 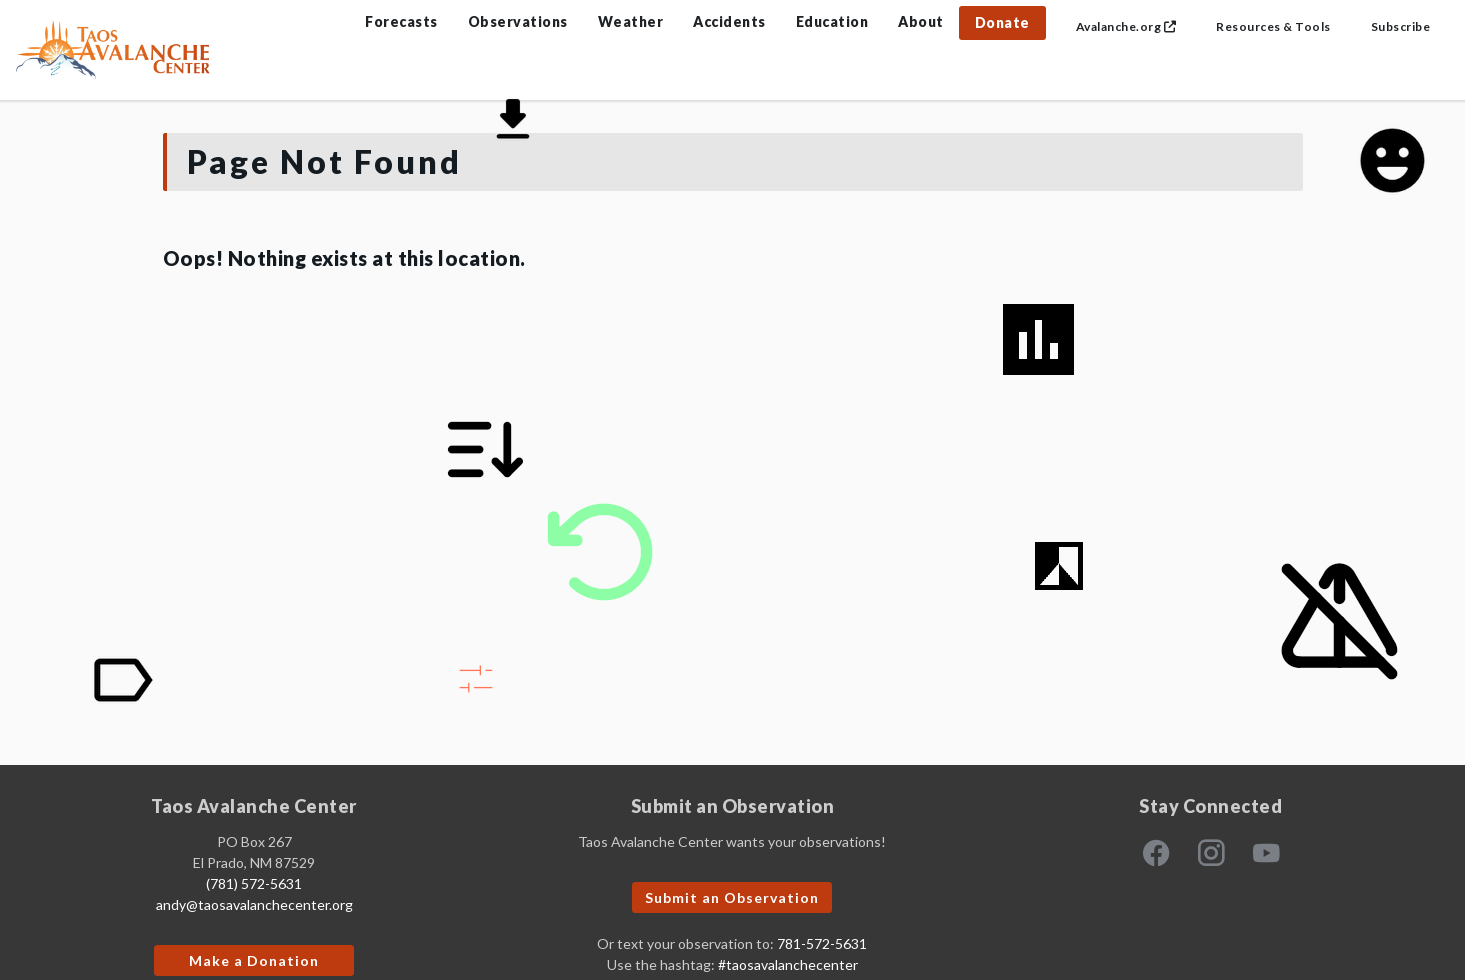 I want to click on add an emoji or emoticon to your message, so click(x=1392, y=160).